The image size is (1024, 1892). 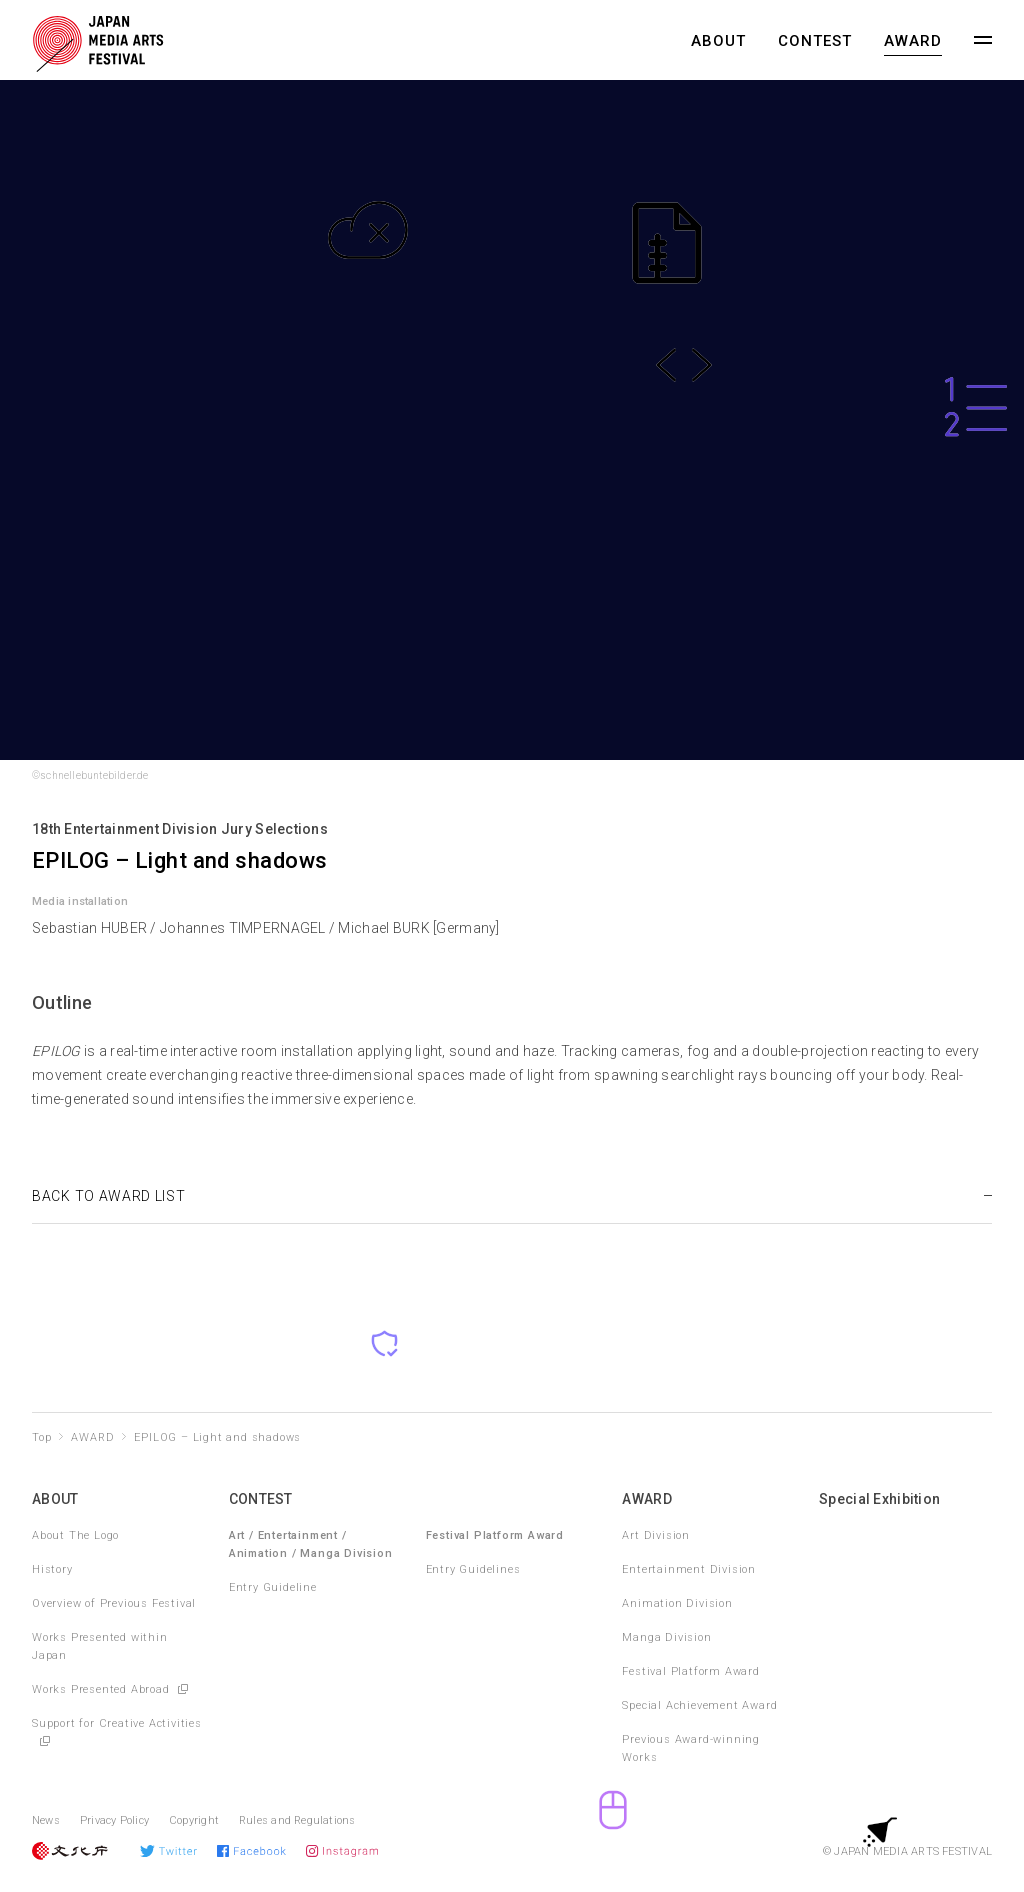 I want to click on indicates verified or secure status, so click(x=384, y=1343).